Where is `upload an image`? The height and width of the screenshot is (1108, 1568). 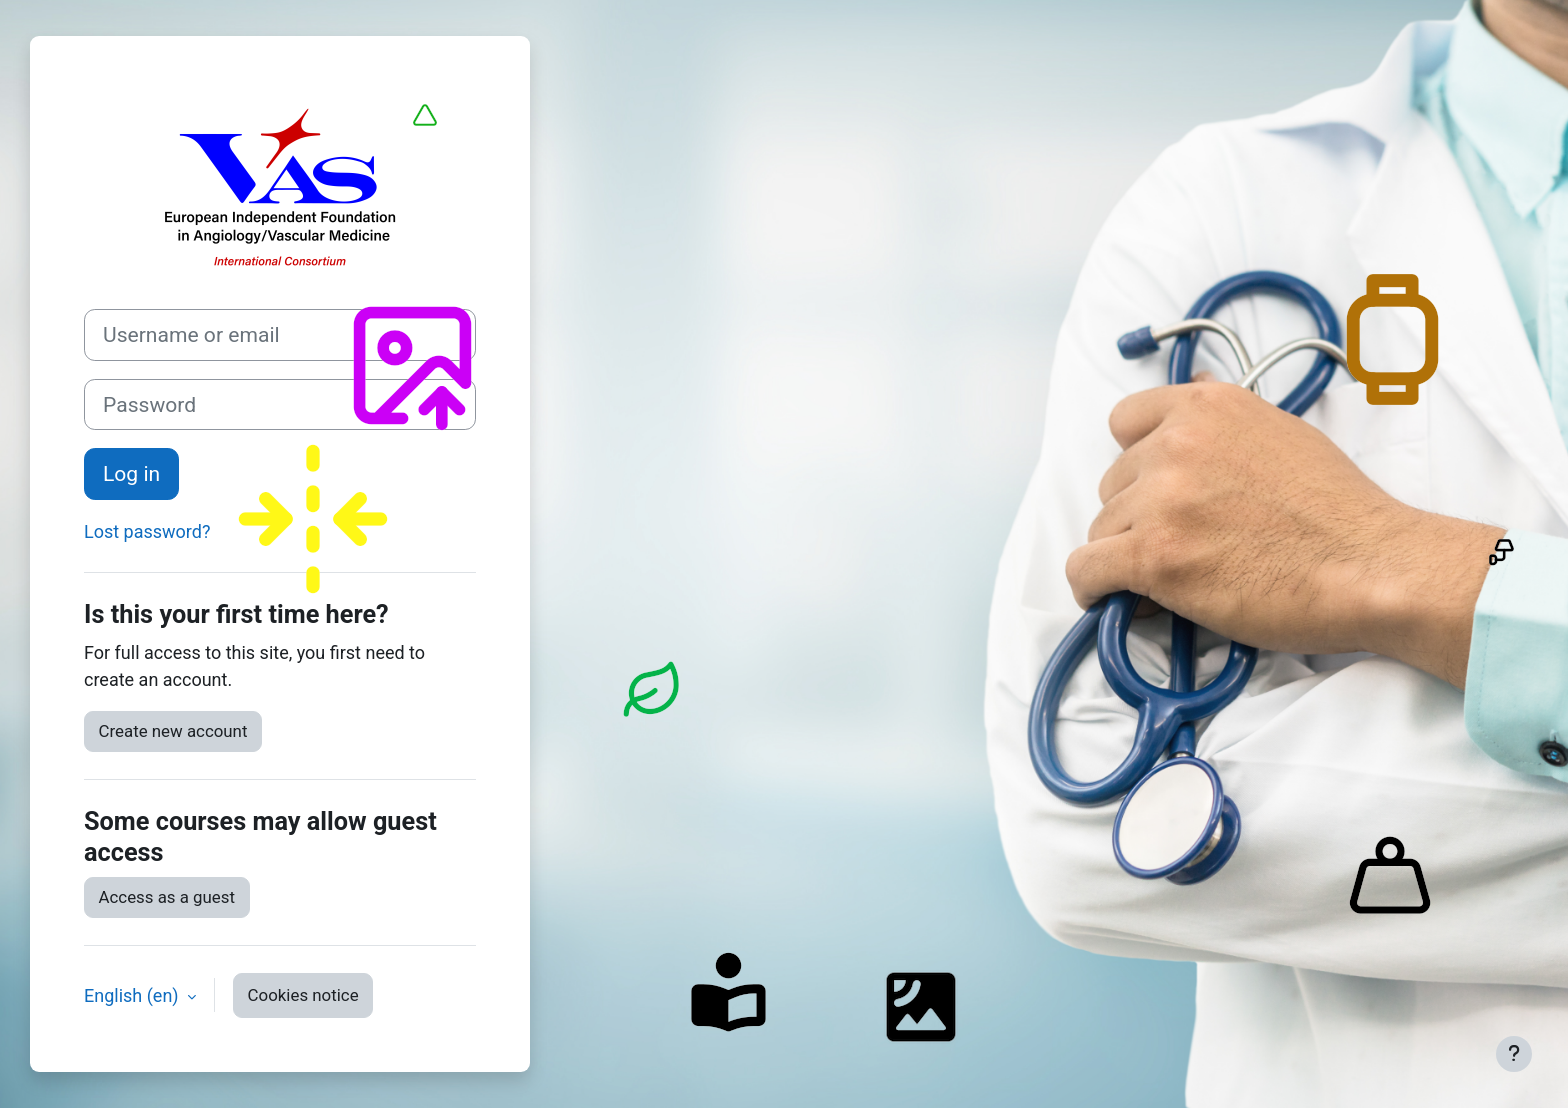
upload an image is located at coordinates (412, 365).